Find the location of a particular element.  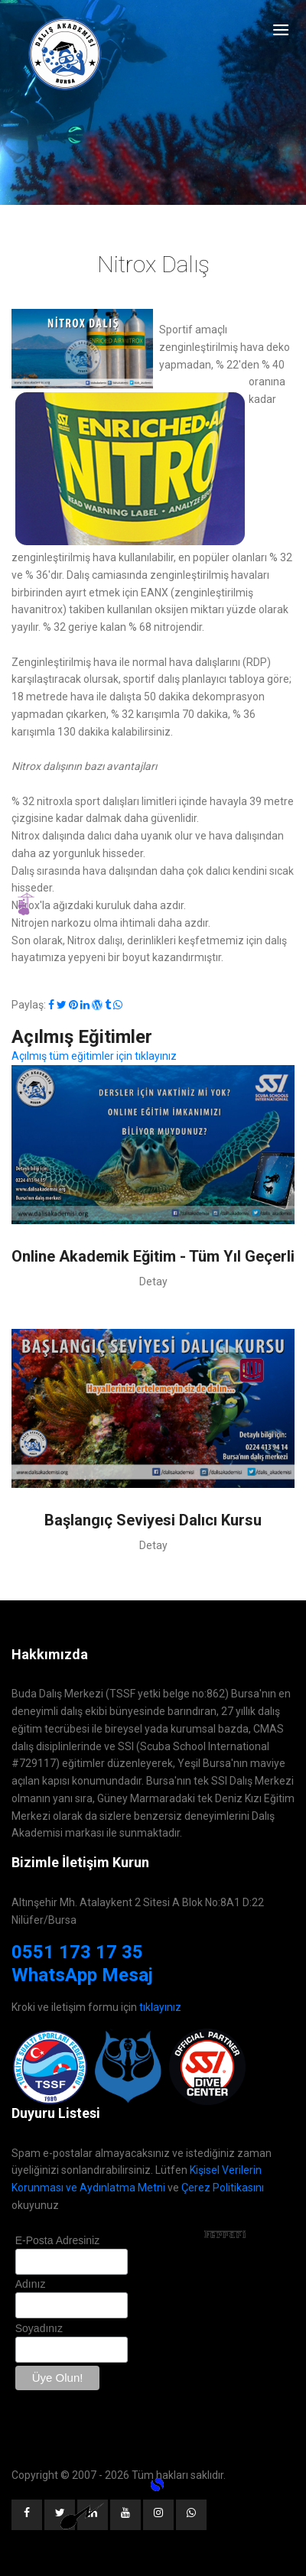

open Intercom chat support is located at coordinates (252, 1370).